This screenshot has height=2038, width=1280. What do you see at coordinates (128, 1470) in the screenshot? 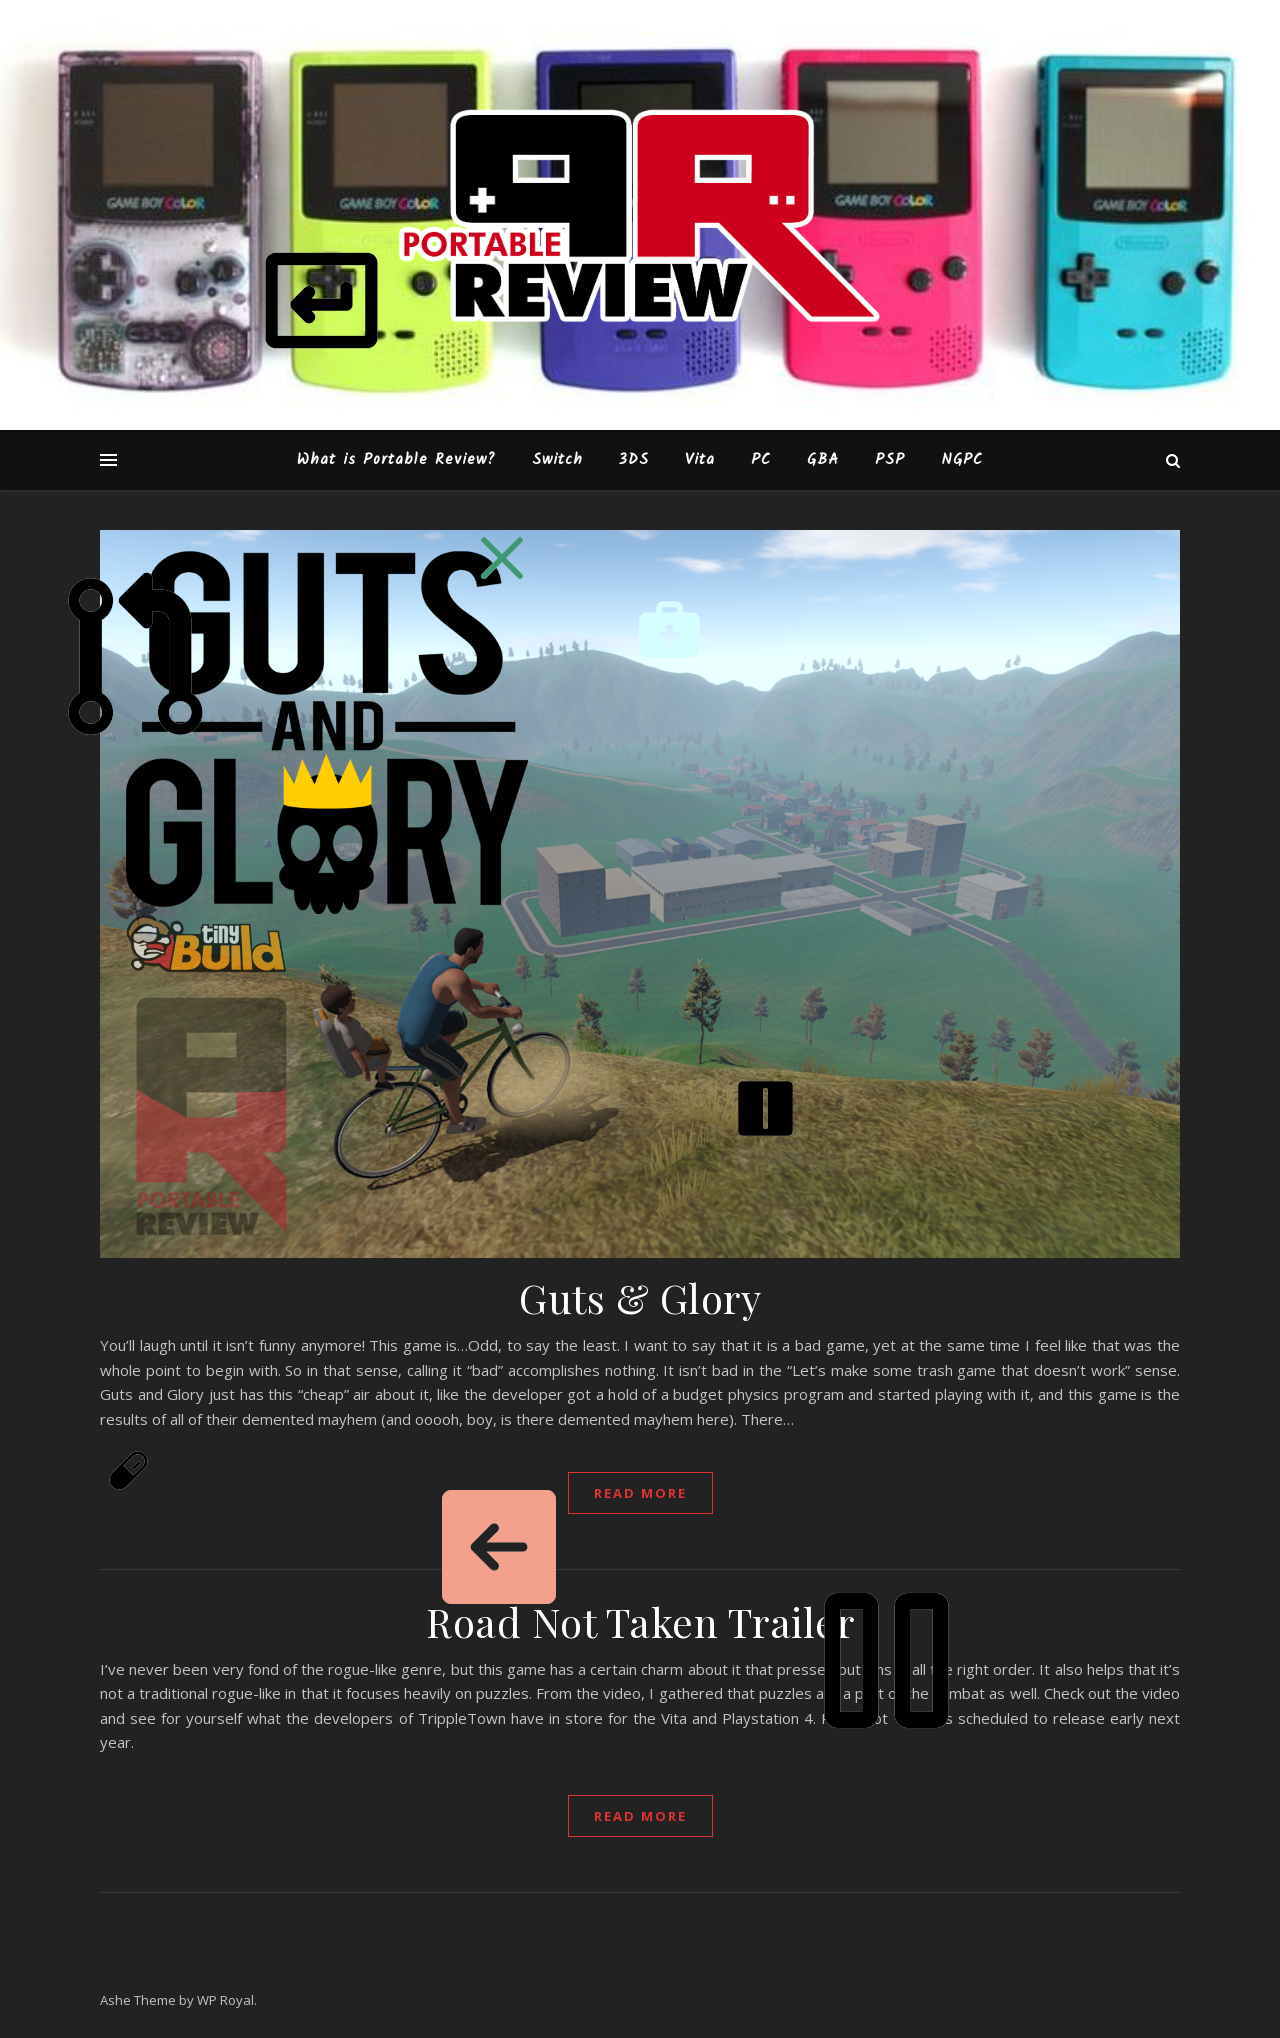
I see `access medication reminders or health features` at bounding box center [128, 1470].